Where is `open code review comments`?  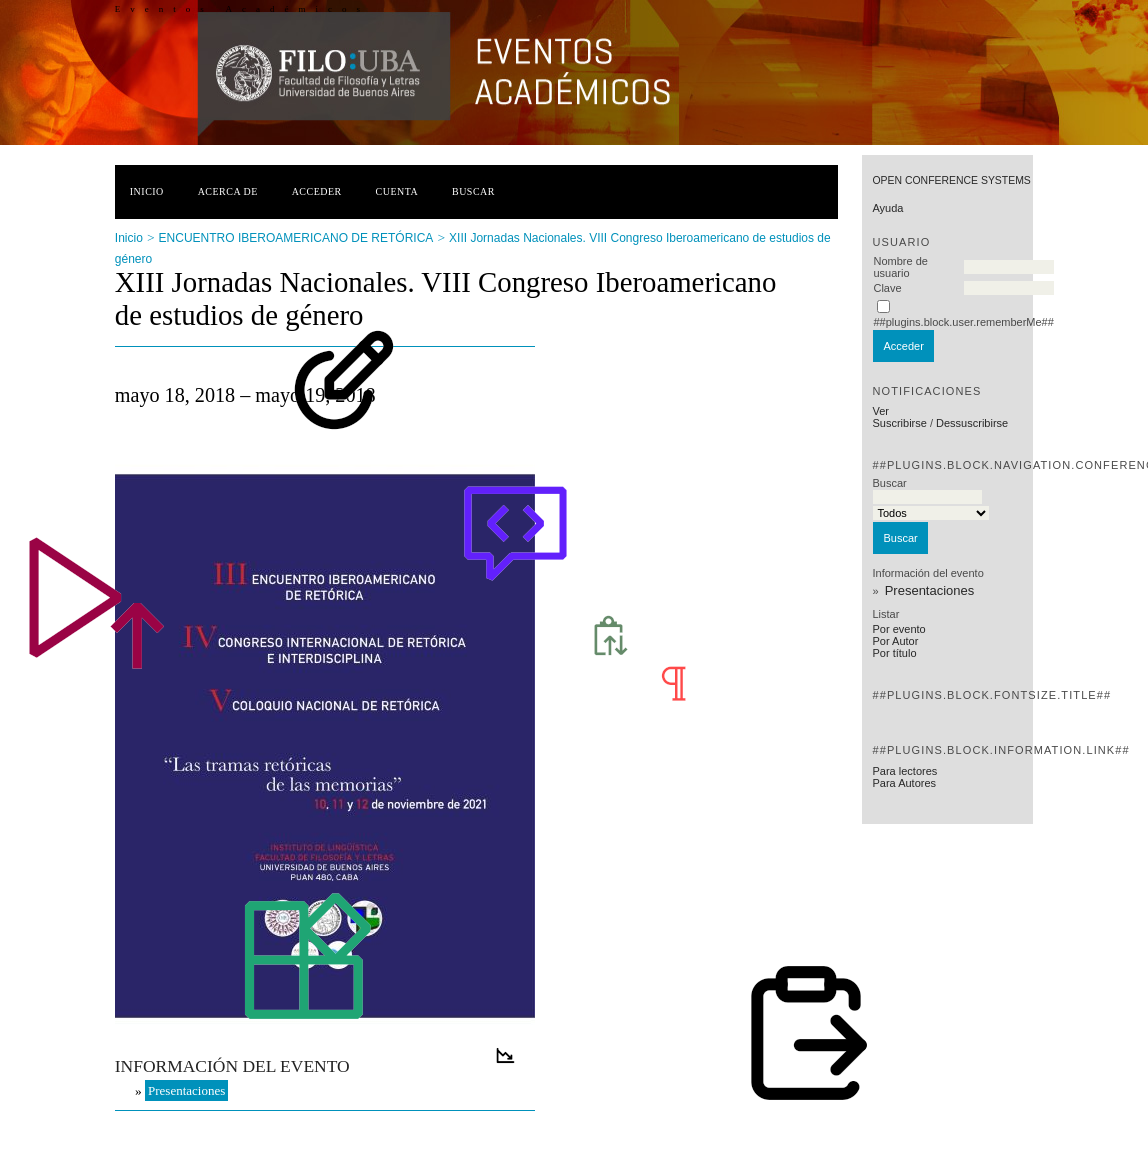
open code review comments is located at coordinates (515, 530).